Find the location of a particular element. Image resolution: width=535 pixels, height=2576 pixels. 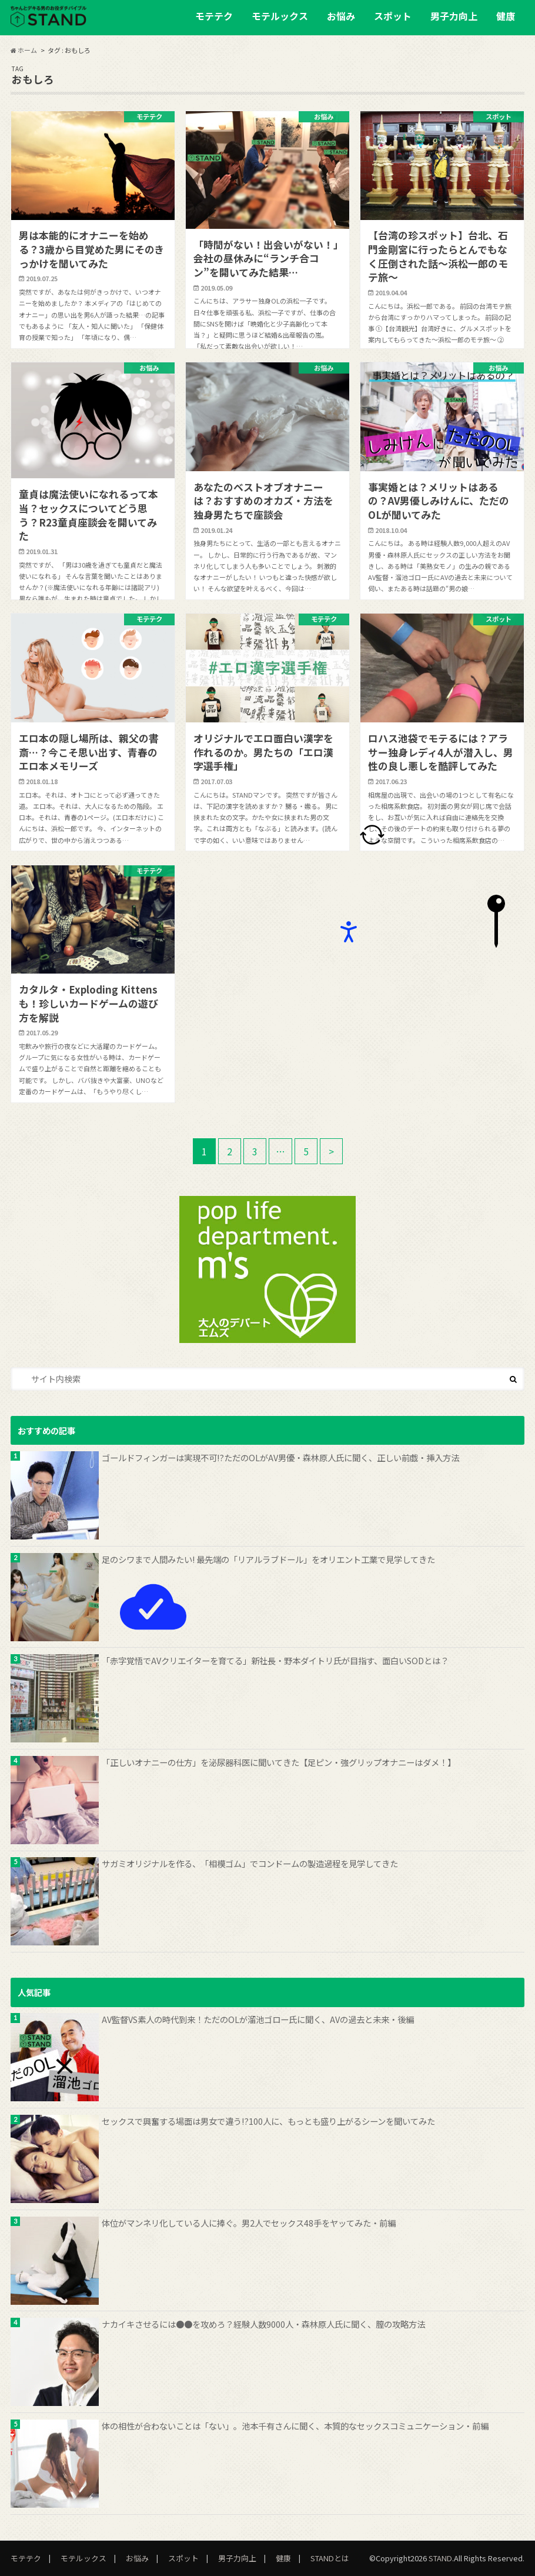

file successfully uploaded to cloud storage is located at coordinates (153, 1607).